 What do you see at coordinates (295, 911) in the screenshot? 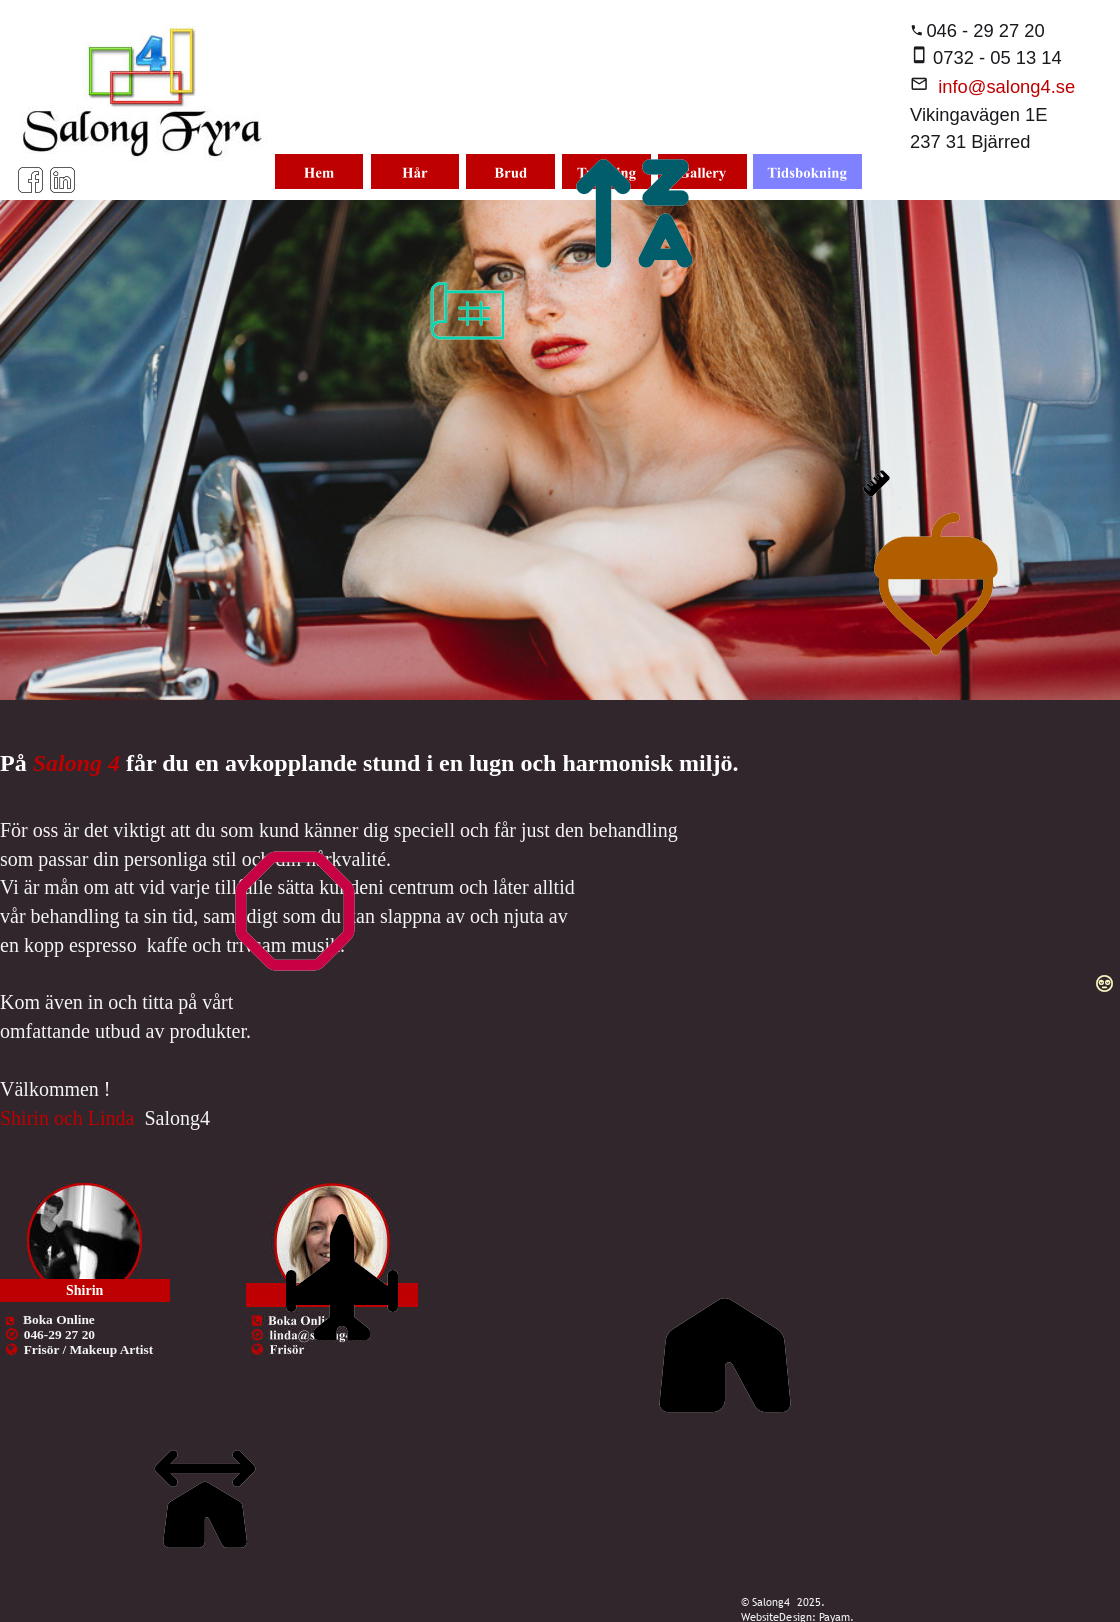
I see `indicates a stop or warning state` at bounding box center [295, 911].